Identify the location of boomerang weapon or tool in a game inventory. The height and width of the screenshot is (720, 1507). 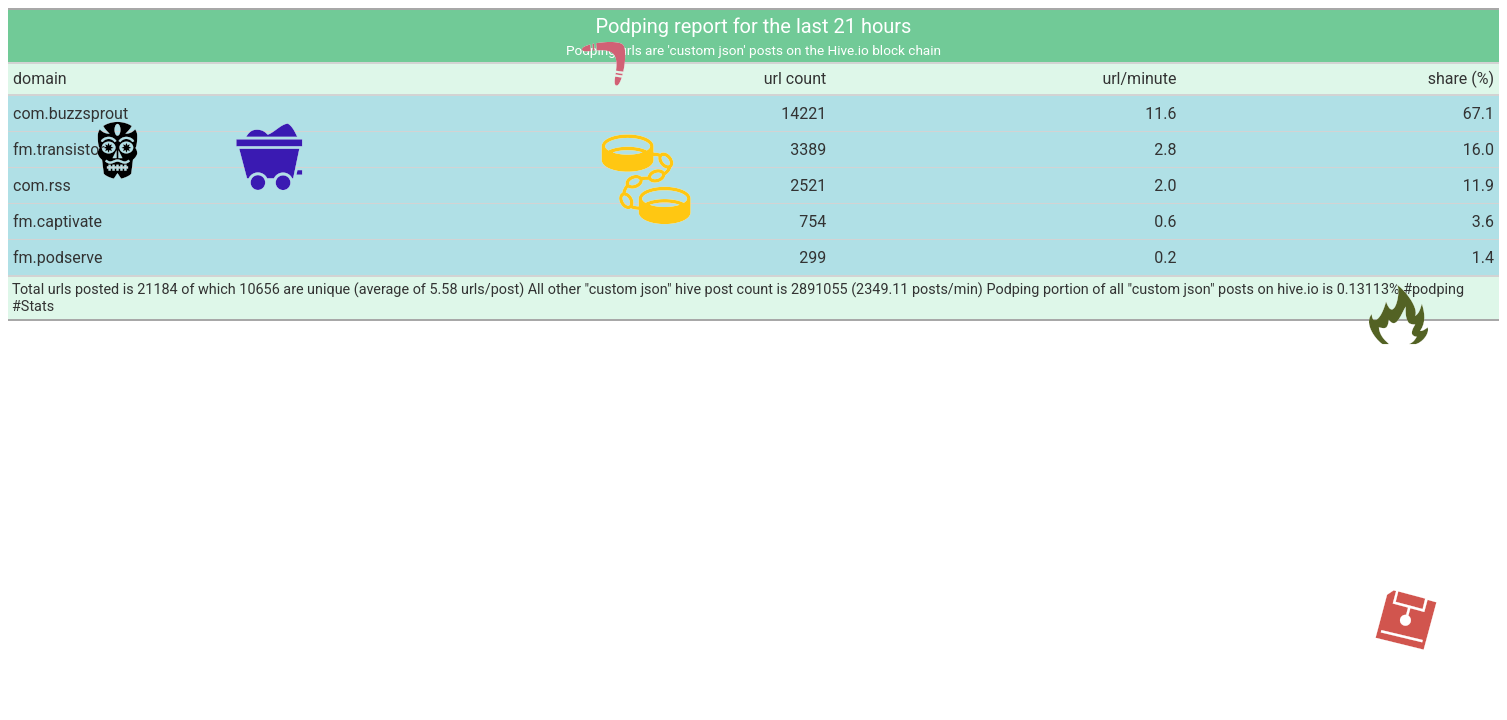
(603, 63).